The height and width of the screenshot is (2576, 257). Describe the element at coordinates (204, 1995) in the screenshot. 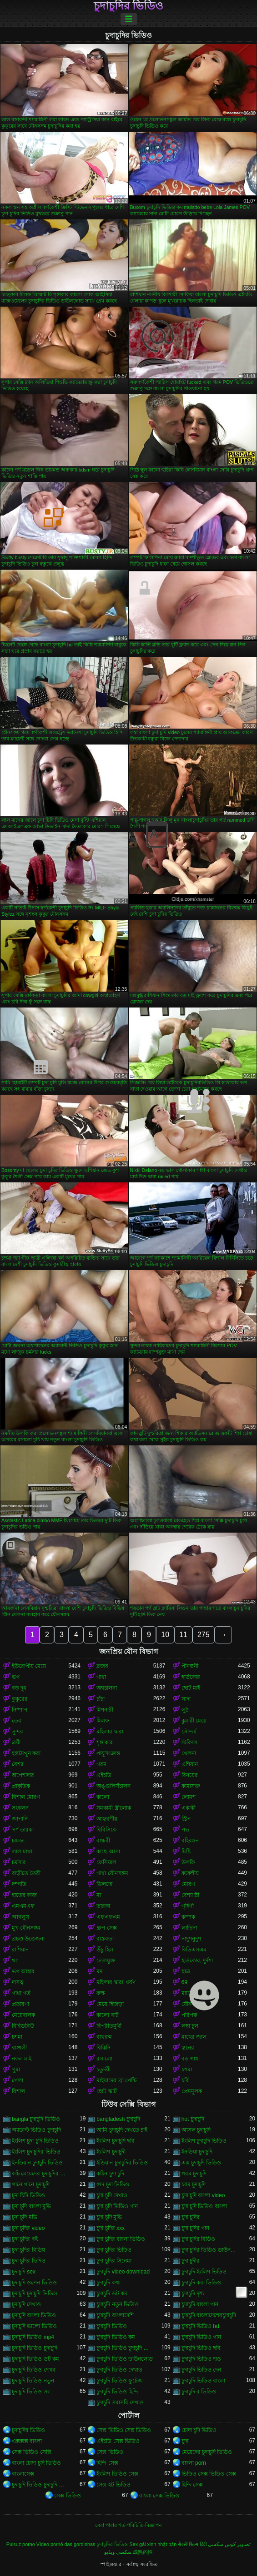

I see `emoji reaction showing playful or teasing mood` at that location.